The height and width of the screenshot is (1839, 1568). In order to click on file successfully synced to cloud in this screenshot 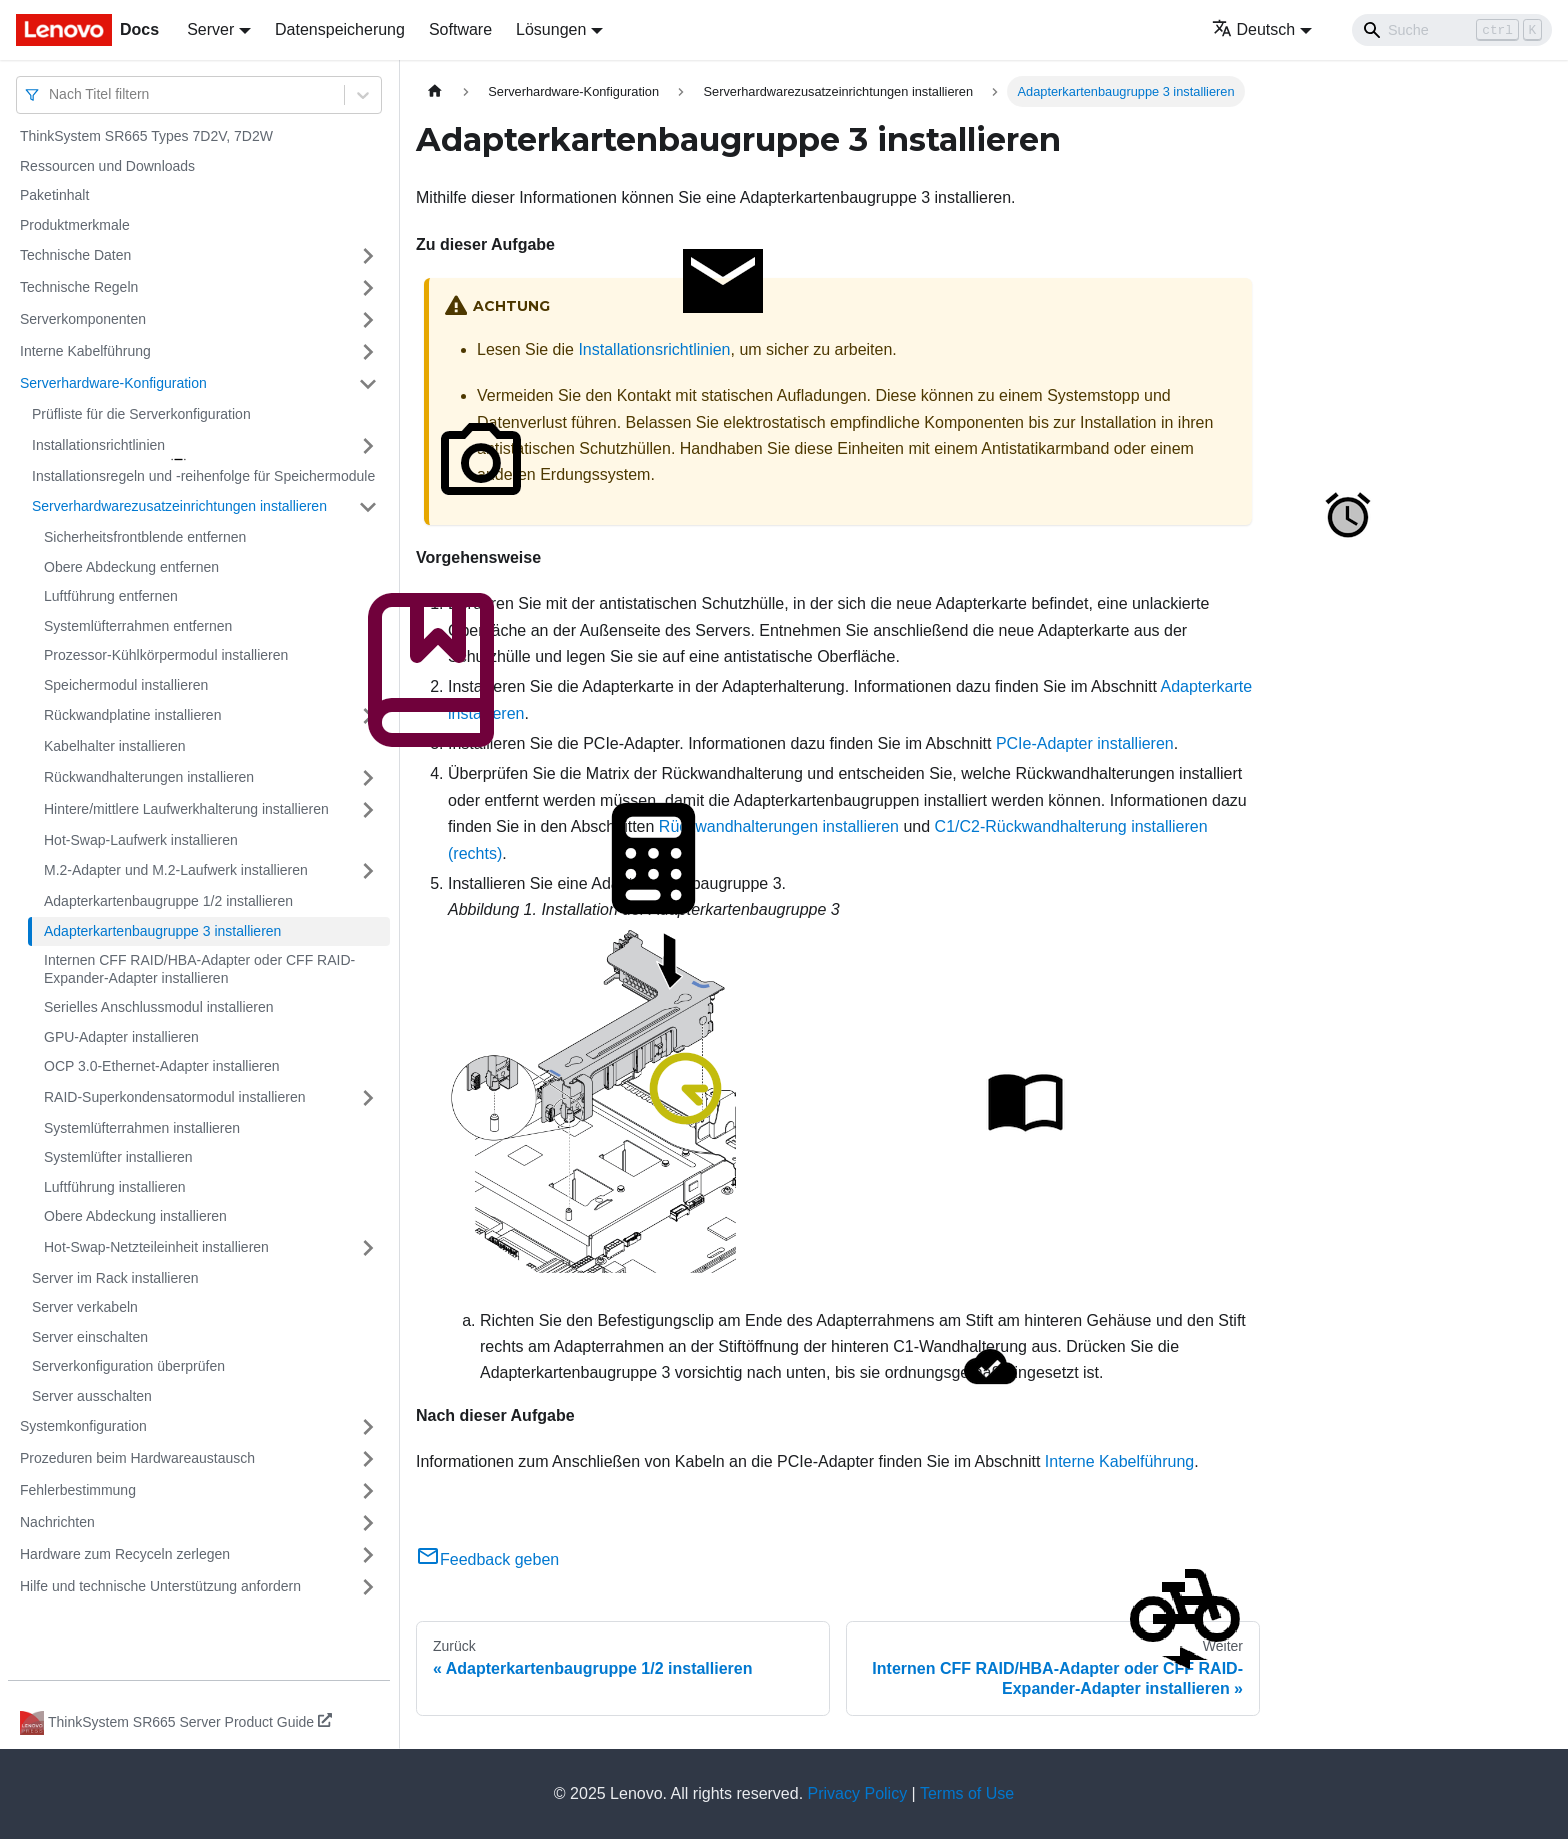, I will do `click(990, 1366)`.